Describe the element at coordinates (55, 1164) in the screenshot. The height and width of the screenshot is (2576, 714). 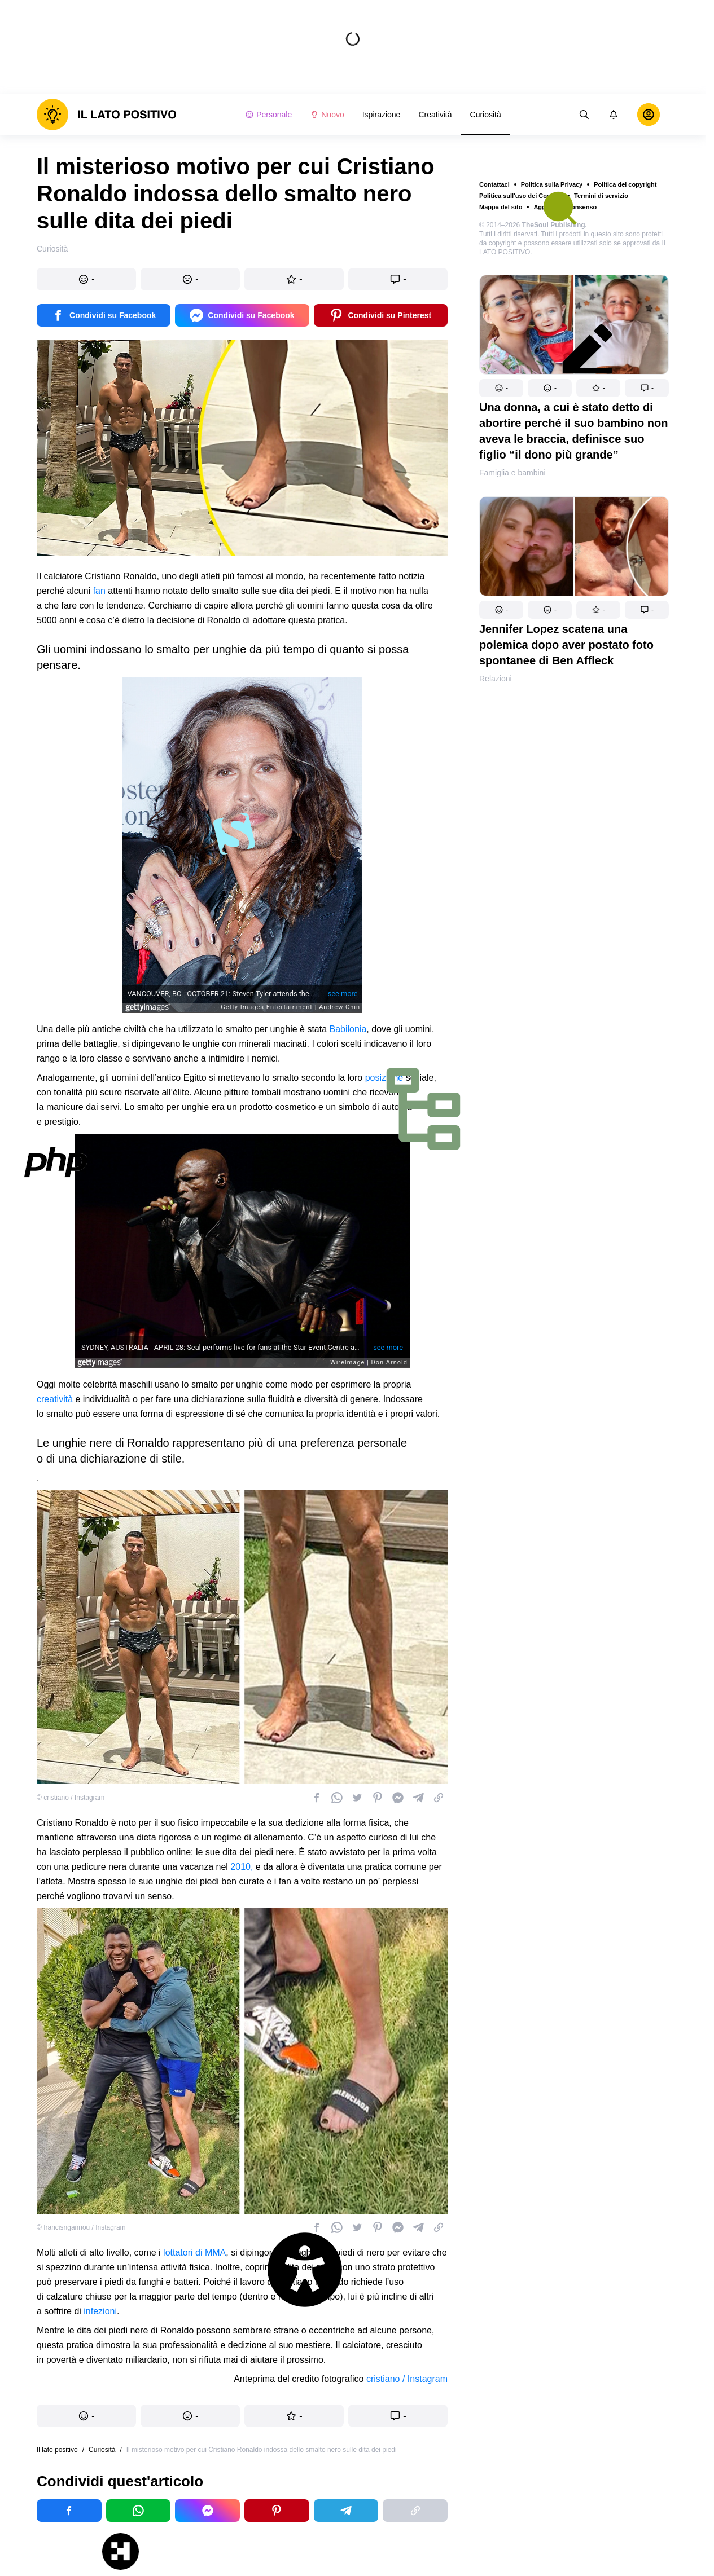
I see `indicates PHP programming language or technology` at that location.